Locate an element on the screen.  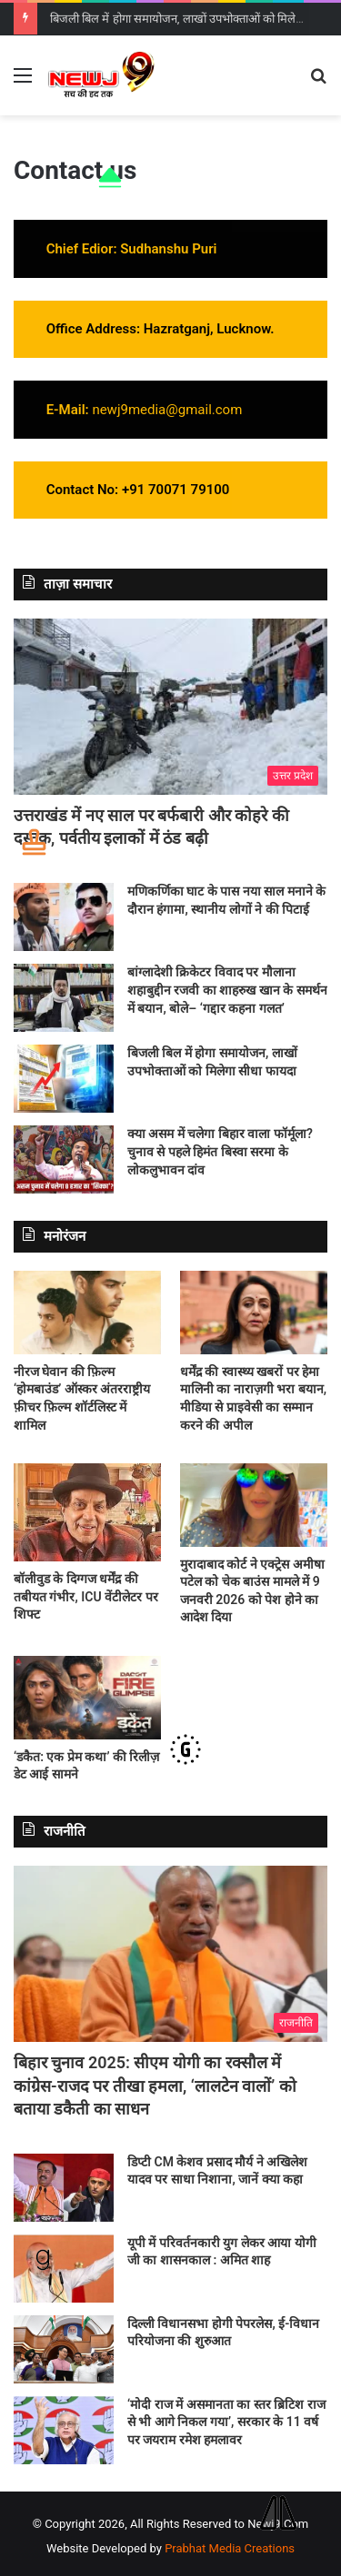
apply a stamp or approval mark is located at coordinates (34, 842).